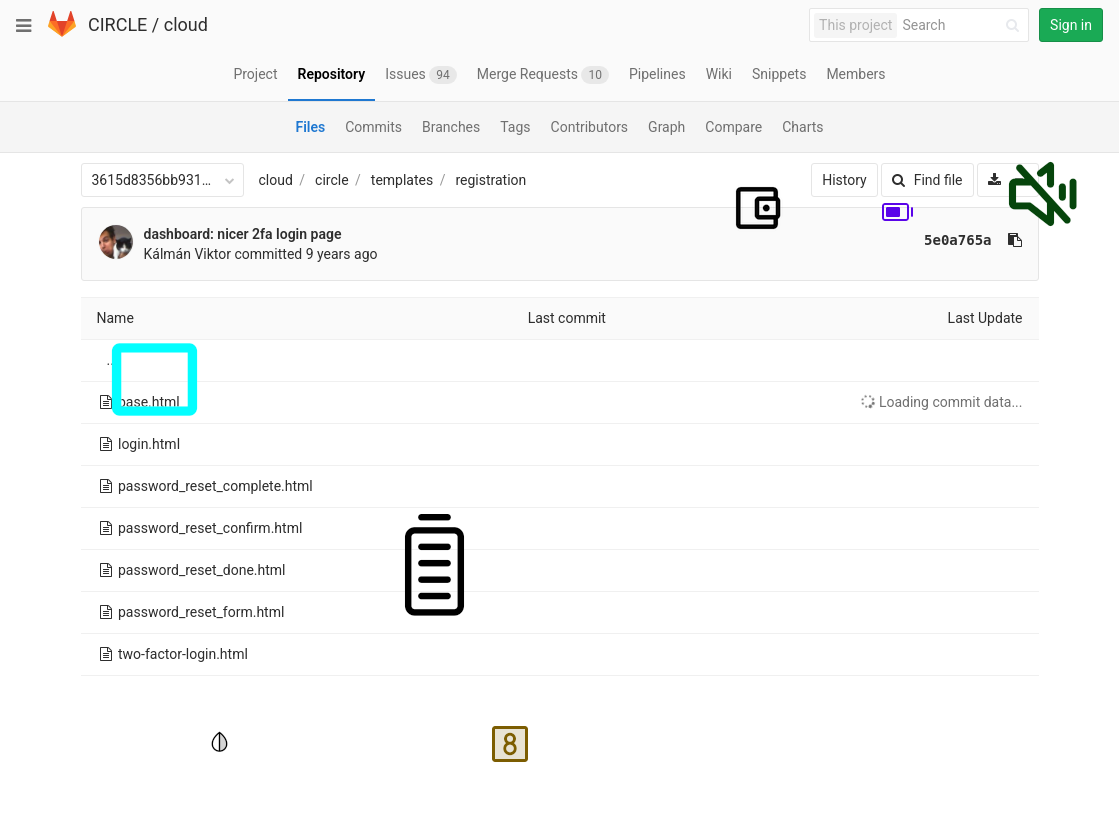  Describe the element at coordinates (1041, 194) in the screenshot. I see `mute audio` at that location.